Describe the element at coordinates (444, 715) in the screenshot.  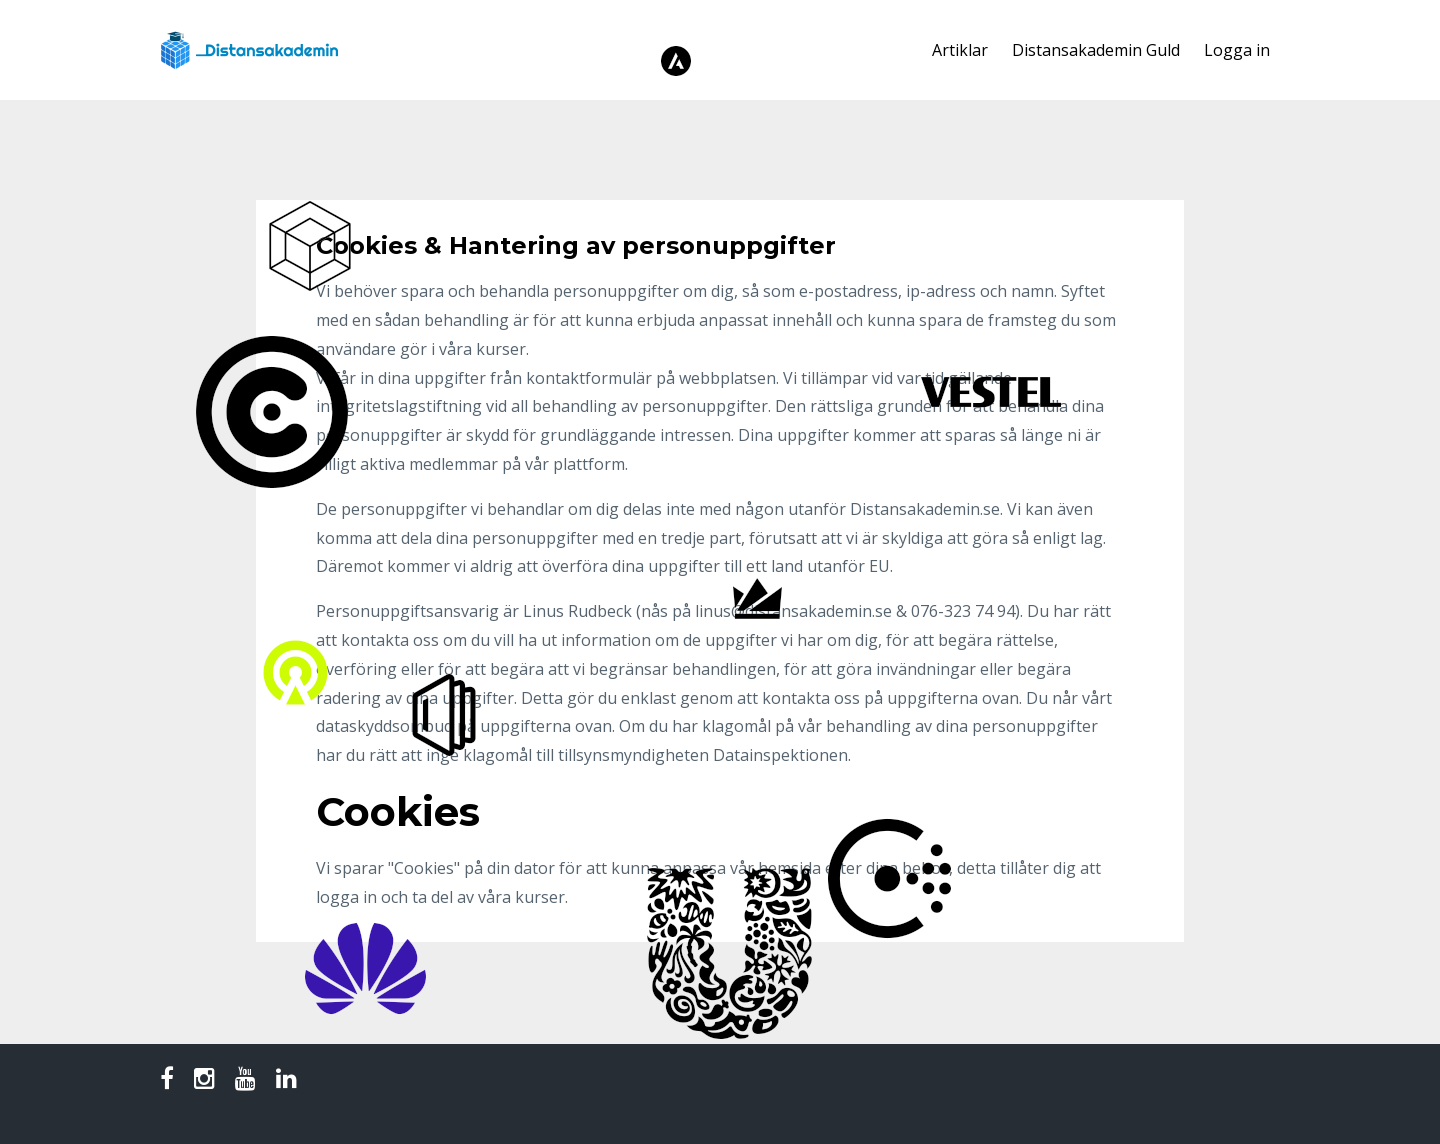
I see `open outline knowledge base app` at that location.